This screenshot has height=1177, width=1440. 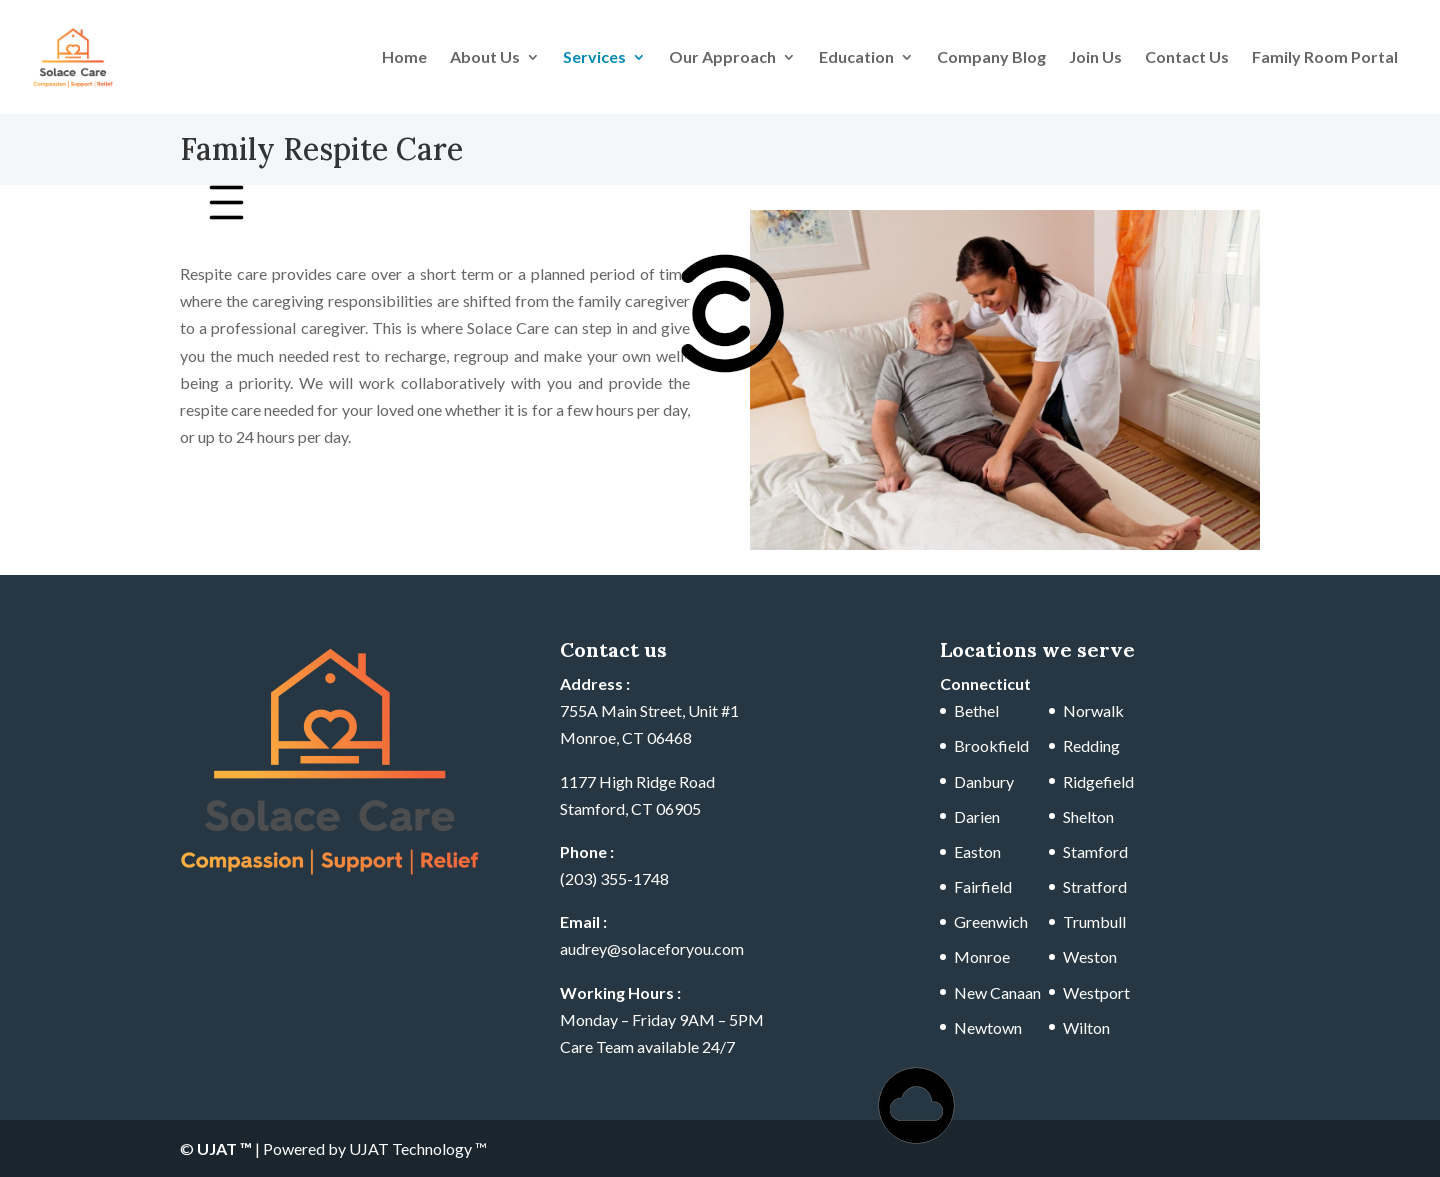 What do you see at coordinates (226, 202) in the screenshot?
I see `toggle medium density view for list items` at bounding box center [226, 202].